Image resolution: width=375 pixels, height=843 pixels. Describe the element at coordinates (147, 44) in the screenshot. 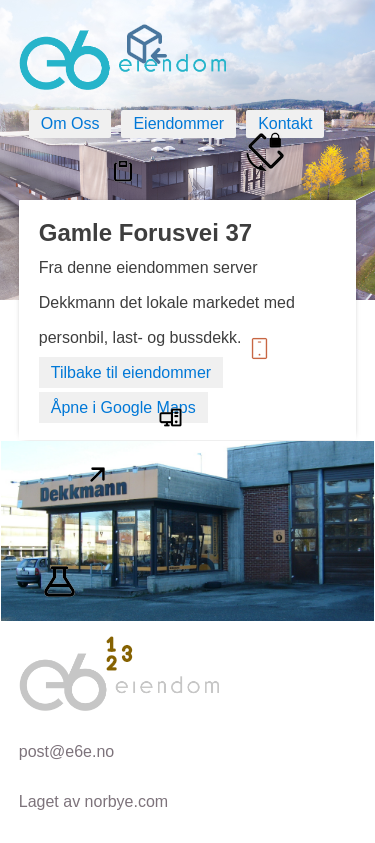

I see `view package dependencies` at that location.